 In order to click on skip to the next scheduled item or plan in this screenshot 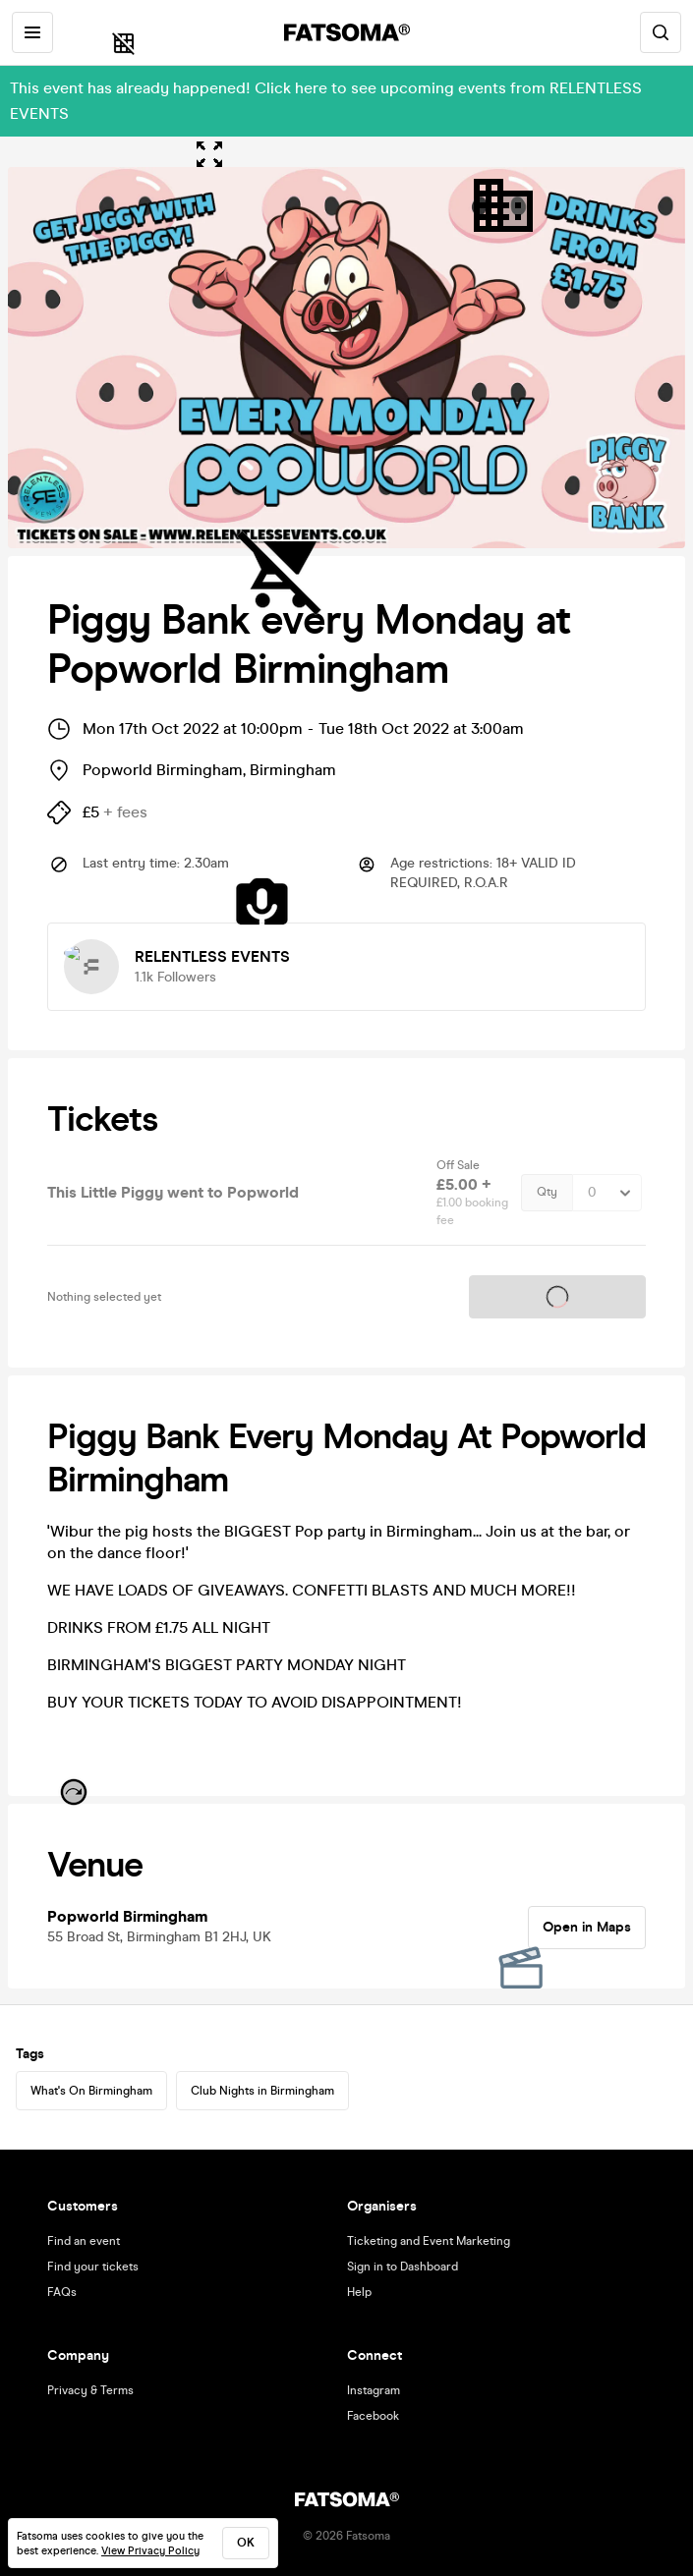, I will do `click(74, 1792)`.